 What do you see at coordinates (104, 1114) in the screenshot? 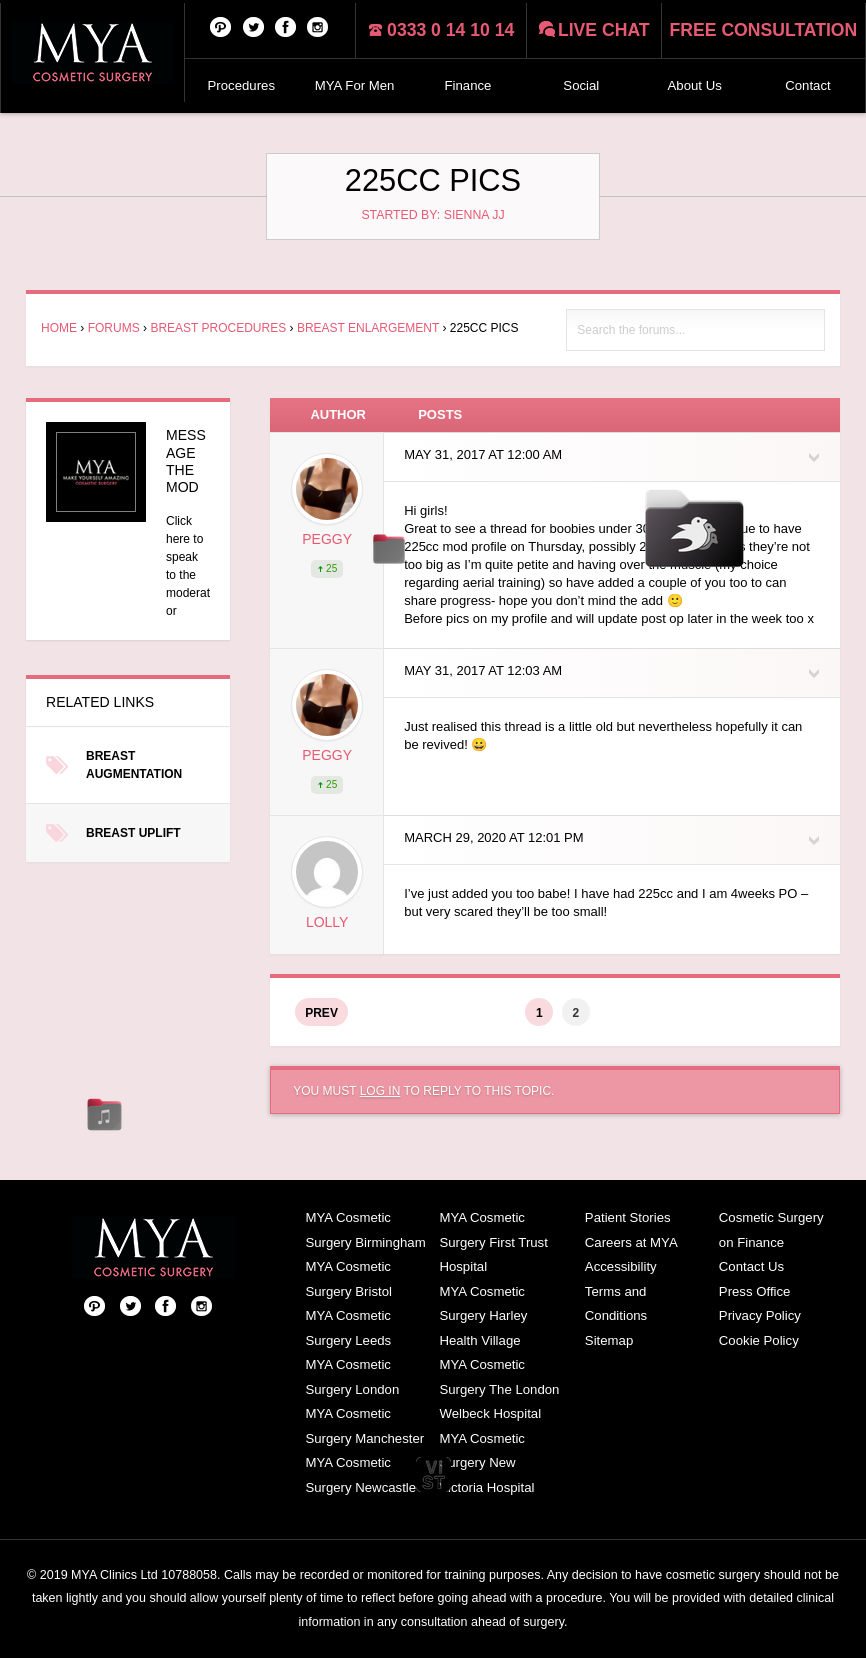
I see `open your music folder` at bounding box center [104, 1114].